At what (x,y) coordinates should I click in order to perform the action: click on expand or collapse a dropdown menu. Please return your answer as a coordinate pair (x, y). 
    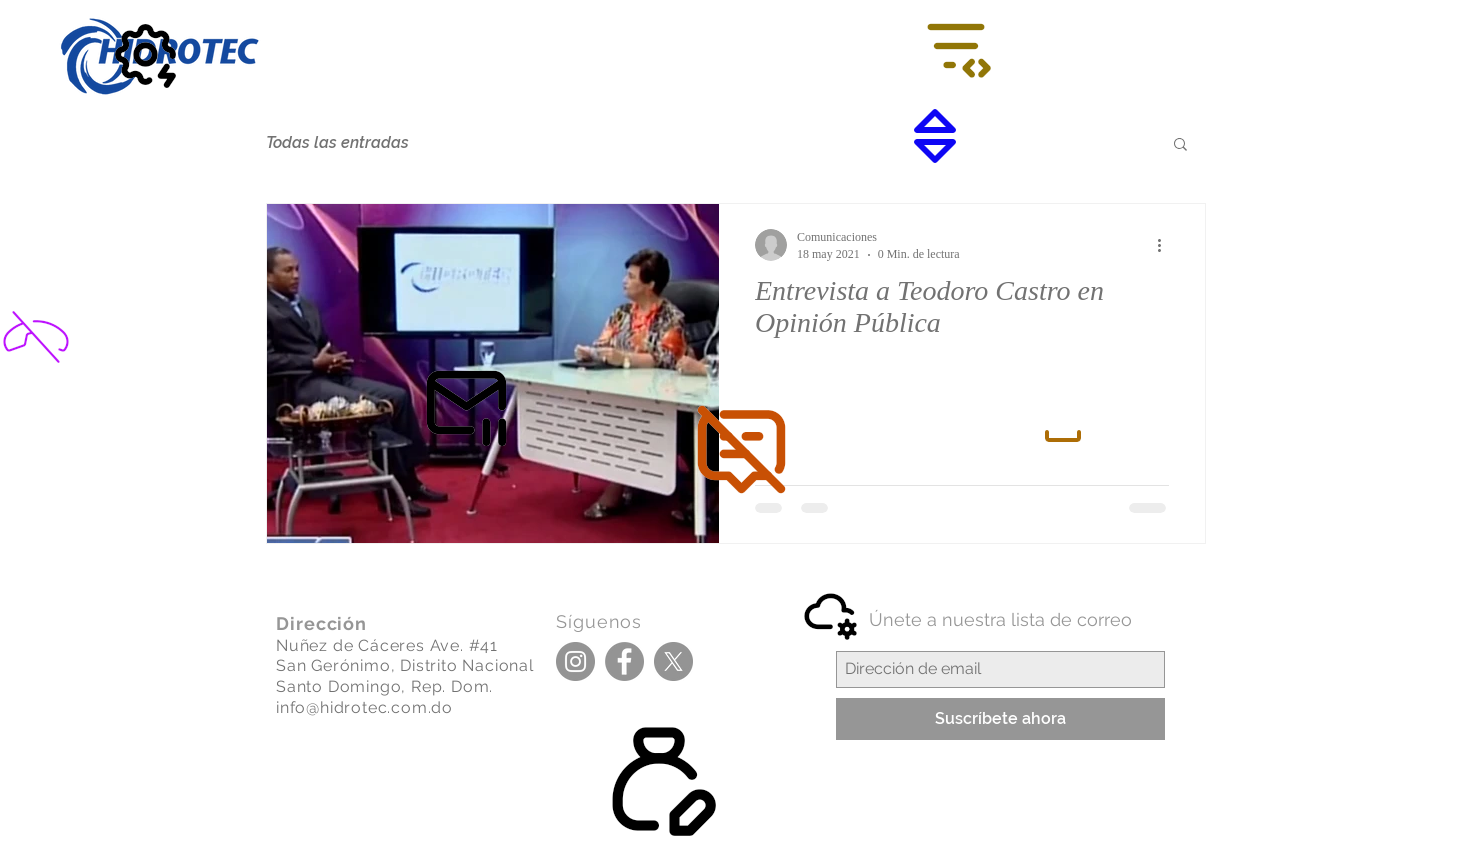
    Looking at the image, I should click on (935, 136).